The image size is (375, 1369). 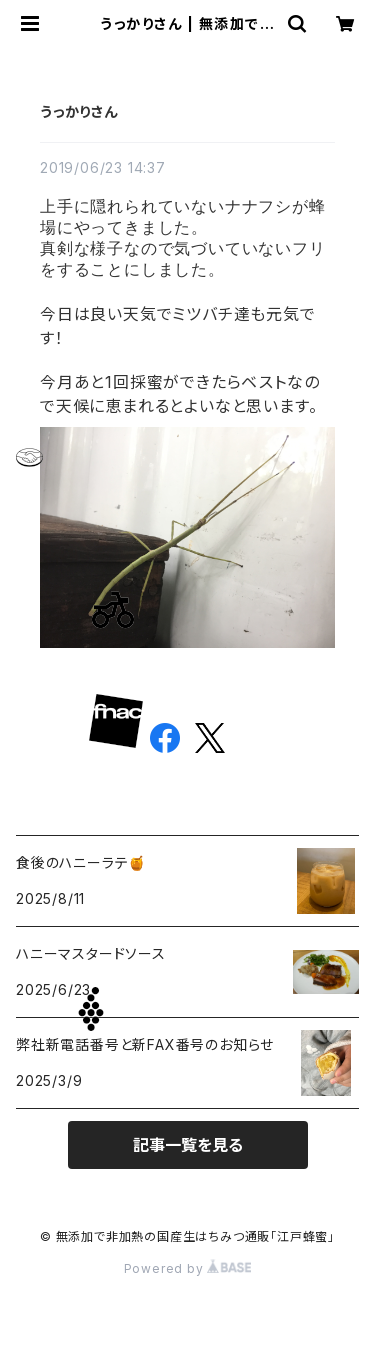 What do you see at coordinates (116, 721) in the screenshot?
I see `visit the Fnac website or app` at bounding box center [116, 721].